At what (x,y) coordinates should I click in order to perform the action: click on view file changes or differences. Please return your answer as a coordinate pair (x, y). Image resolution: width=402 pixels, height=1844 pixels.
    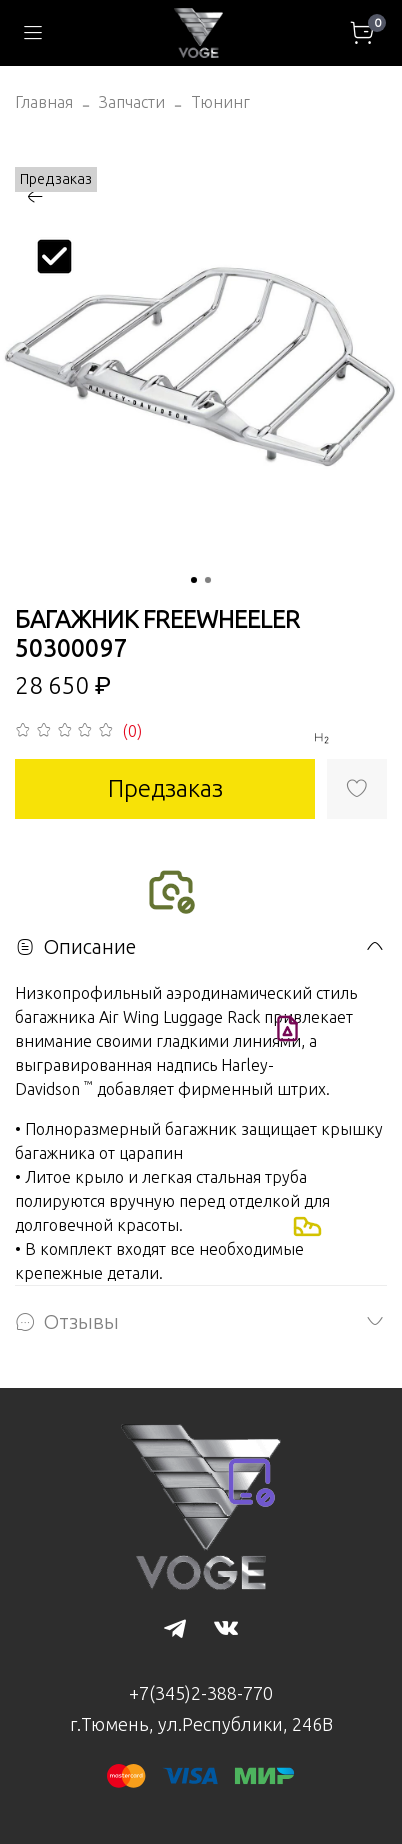
    Looking at the image, I should click on (287, 1028).